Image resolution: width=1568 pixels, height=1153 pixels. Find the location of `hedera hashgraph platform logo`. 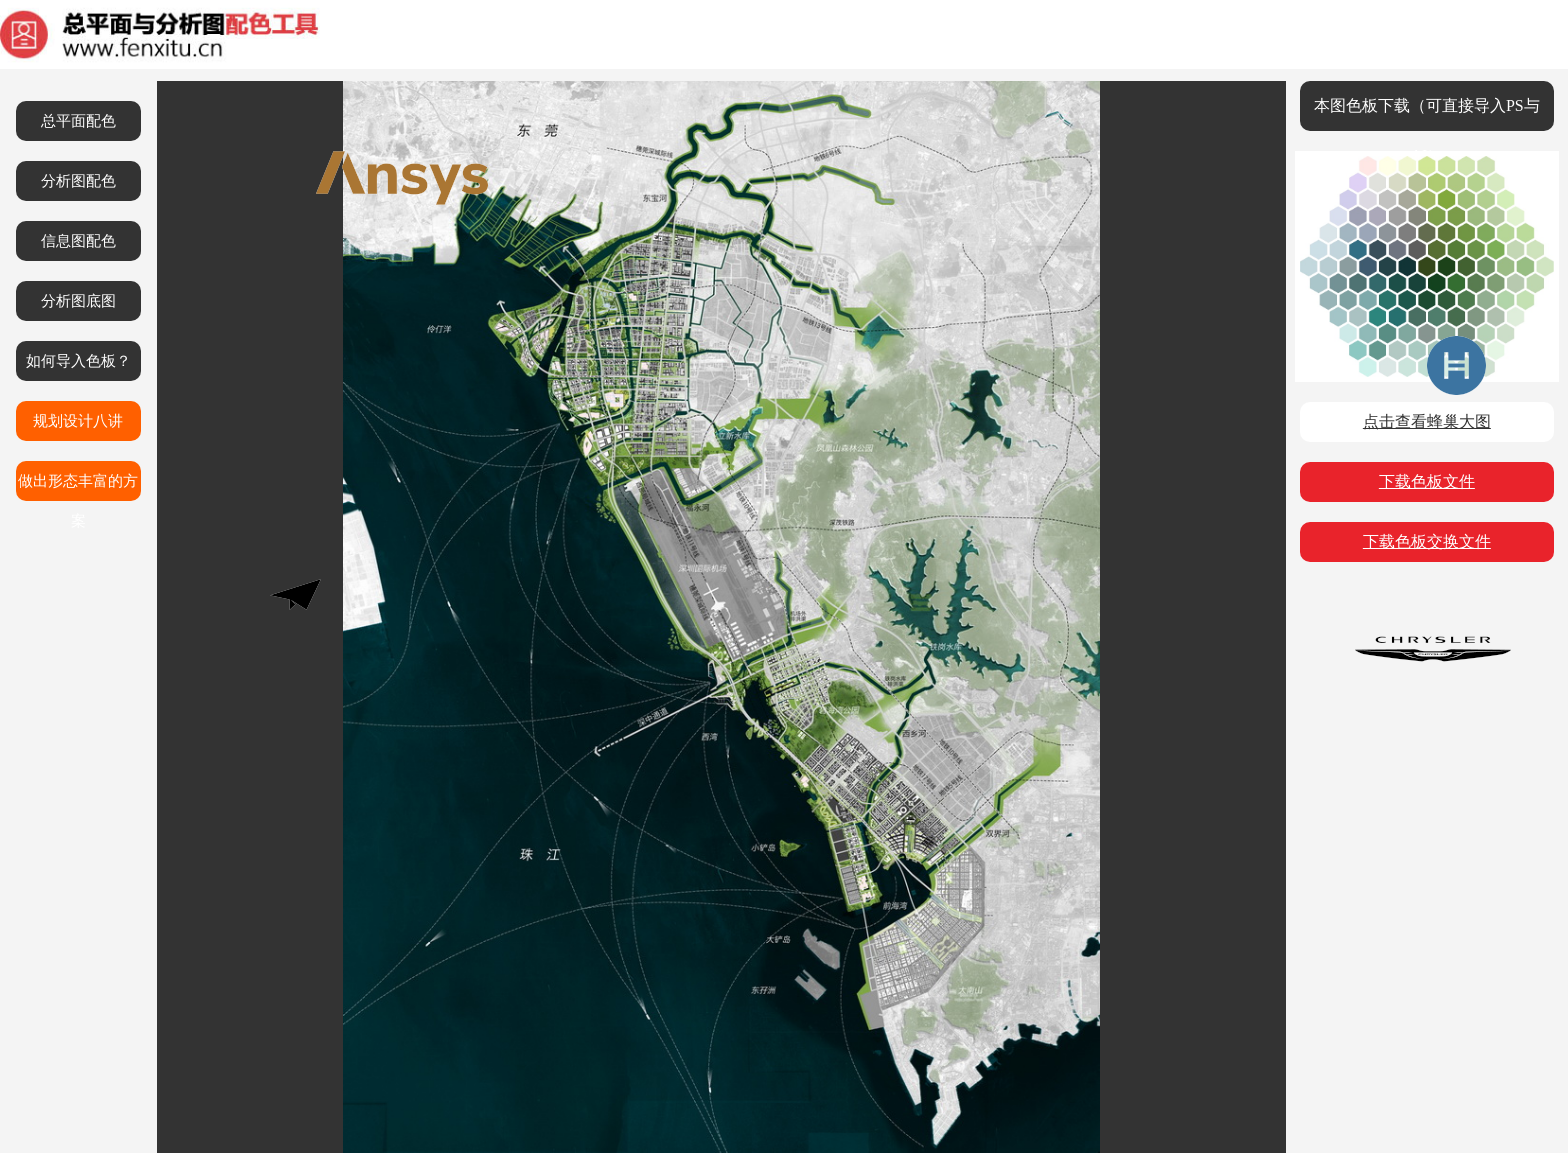

hedera hashgraph platform logo is located at coordinates (1456, 365).